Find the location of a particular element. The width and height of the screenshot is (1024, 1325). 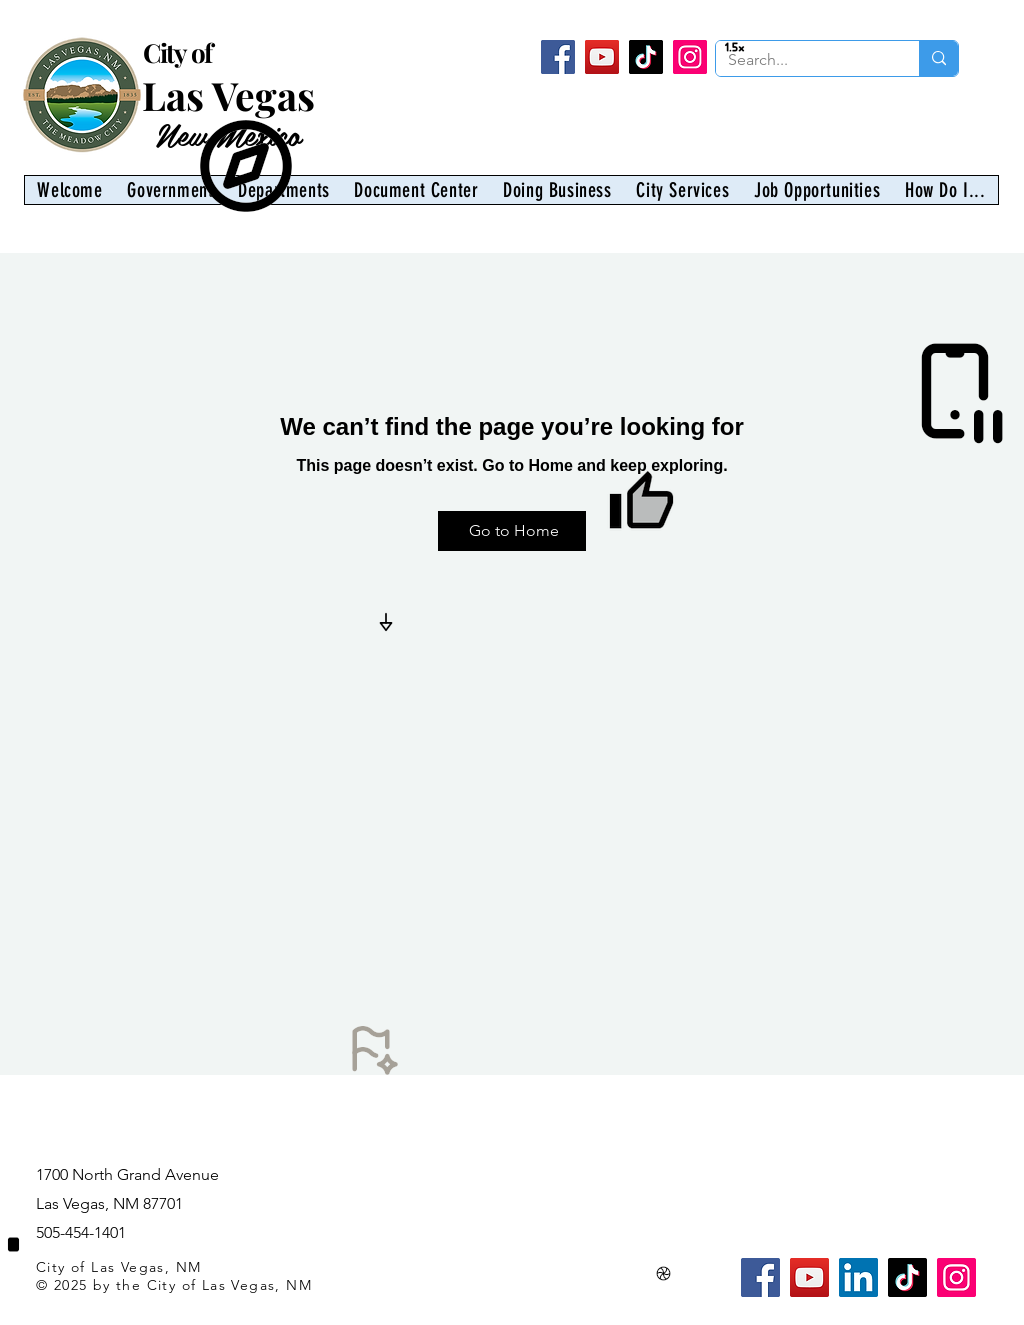

pause mobile device activity is located at coordinates (955, 391).